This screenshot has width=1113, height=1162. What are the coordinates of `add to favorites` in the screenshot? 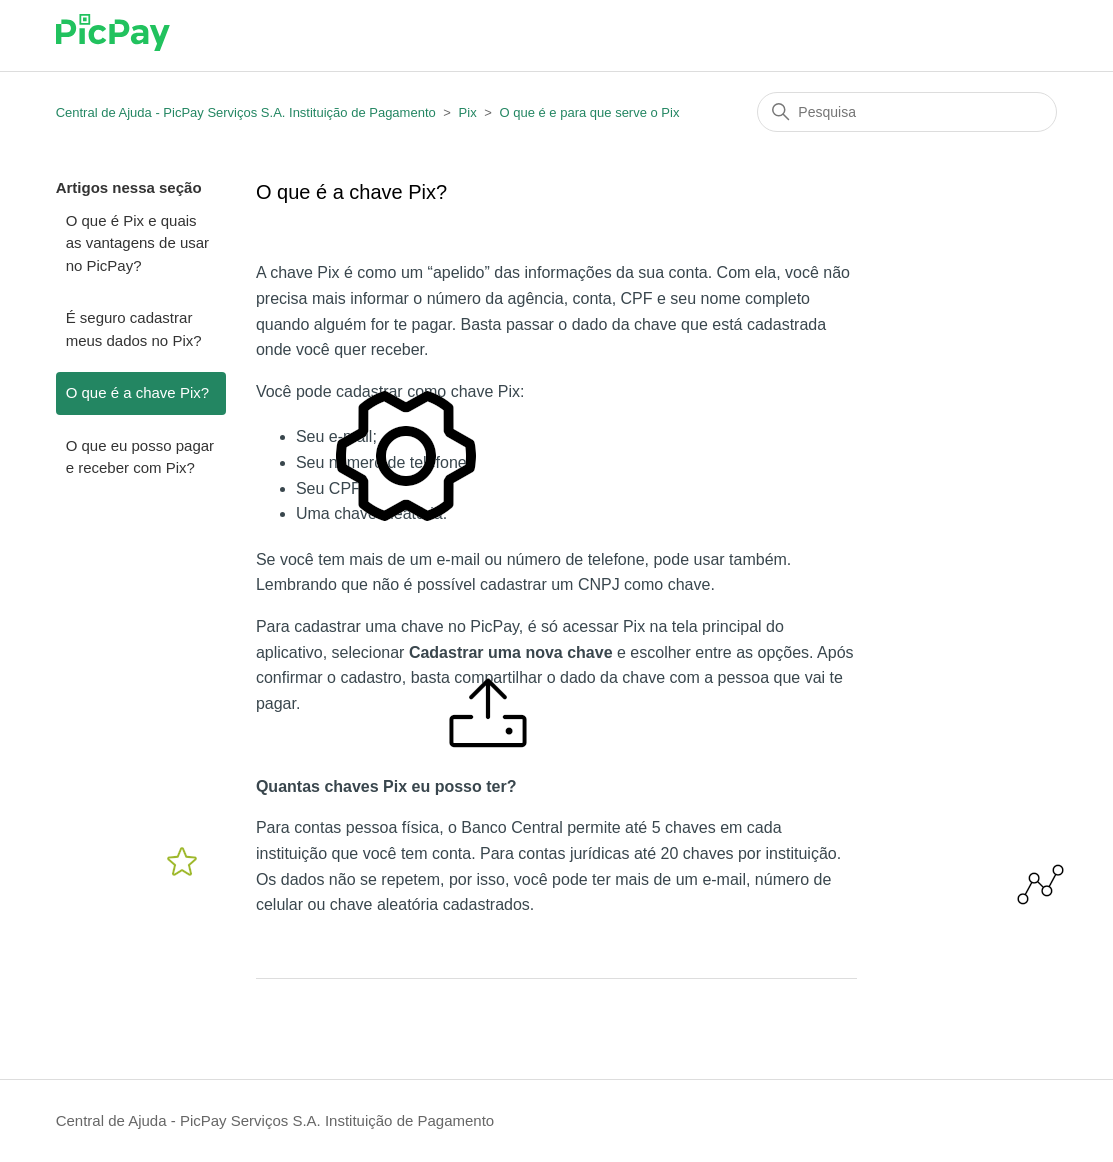 It's located at (182, 862).